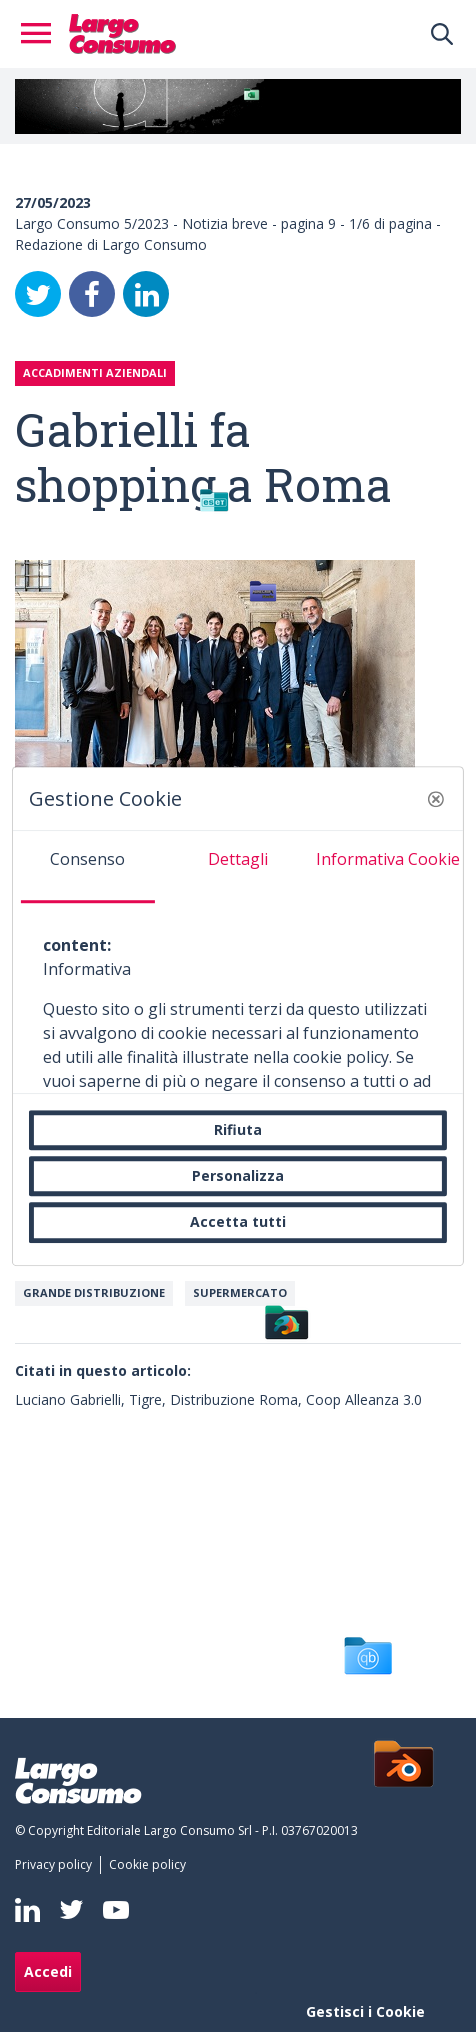  Describe the element at coordinates (263, 592) in the screenshot. I see `open minecraft studio project folder` at that location.